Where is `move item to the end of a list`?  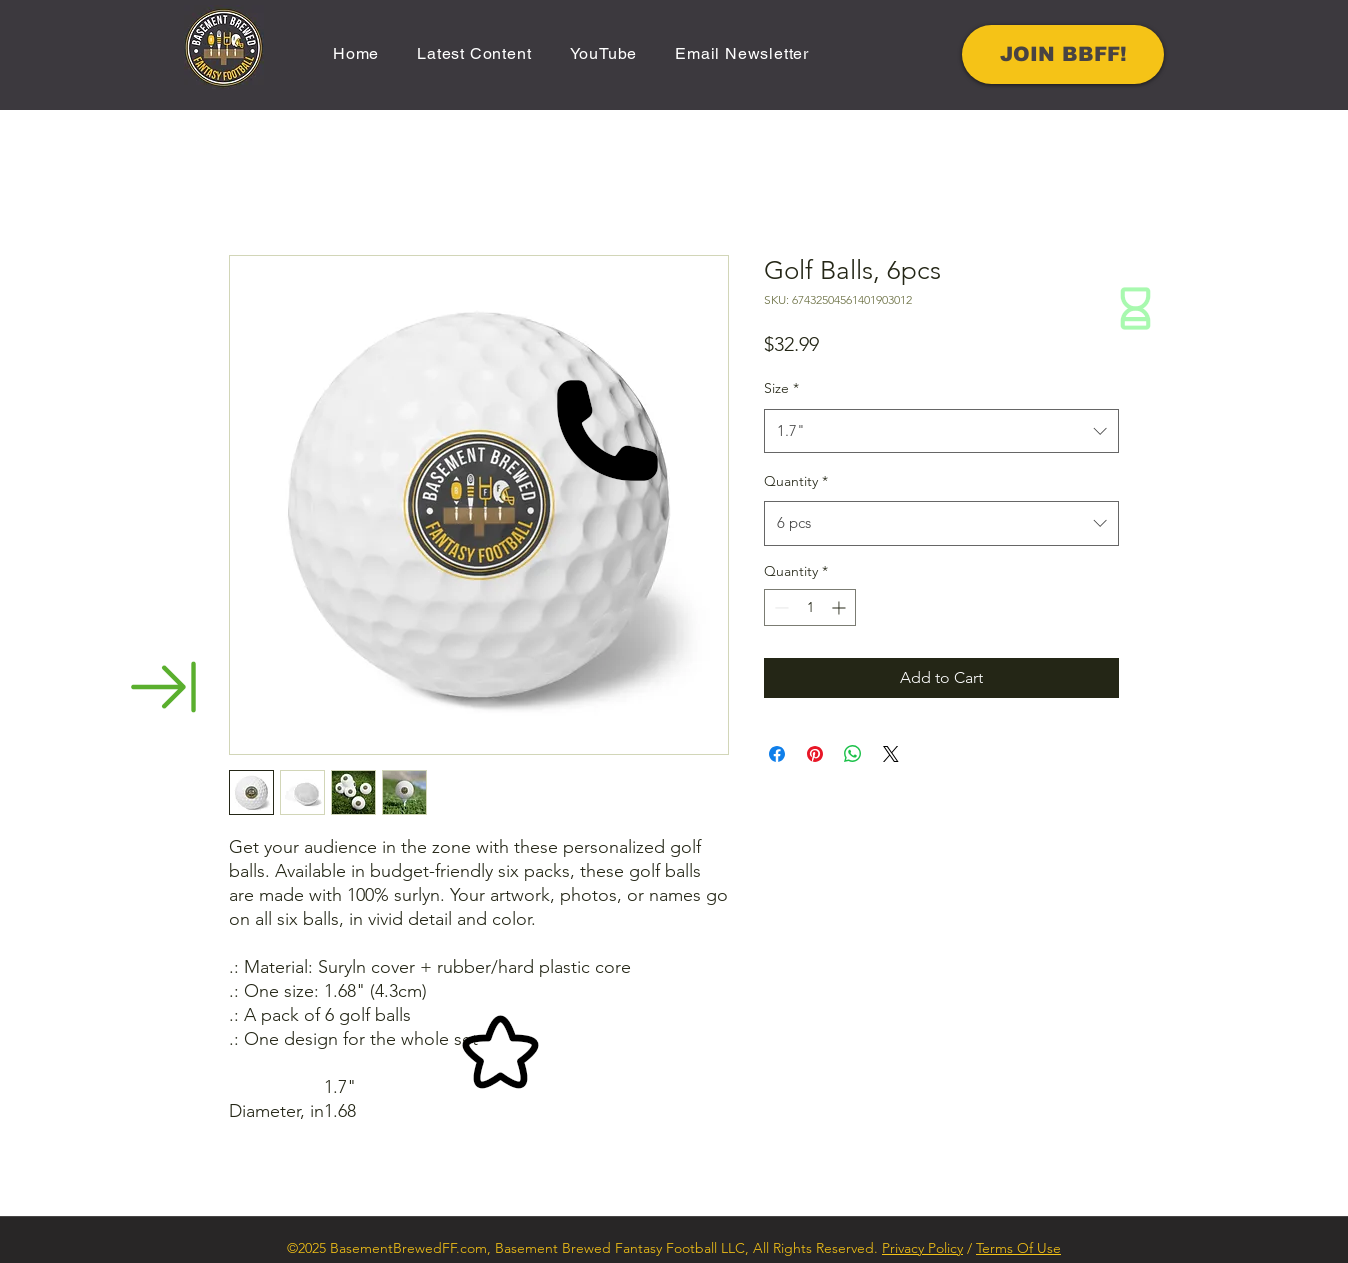 move item to the end of a list is located at coordinates (165, 687).